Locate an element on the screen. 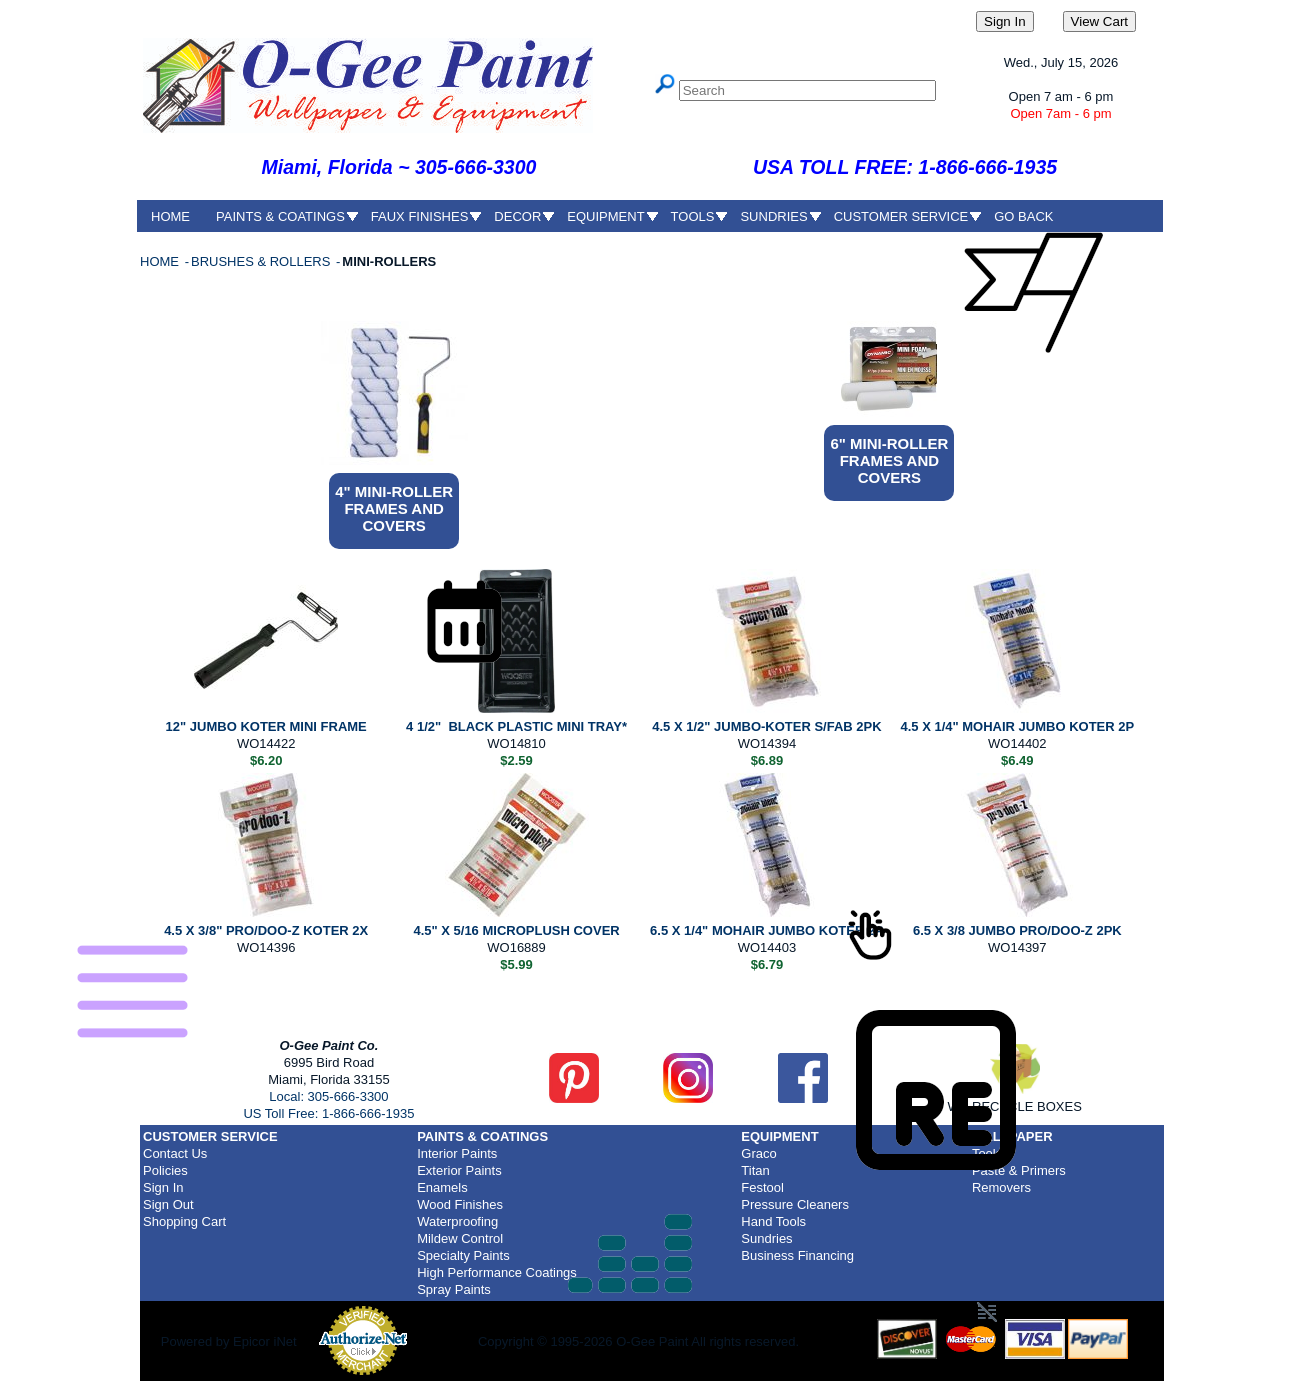  view monthly calendar is located at coordinates (464, 621).